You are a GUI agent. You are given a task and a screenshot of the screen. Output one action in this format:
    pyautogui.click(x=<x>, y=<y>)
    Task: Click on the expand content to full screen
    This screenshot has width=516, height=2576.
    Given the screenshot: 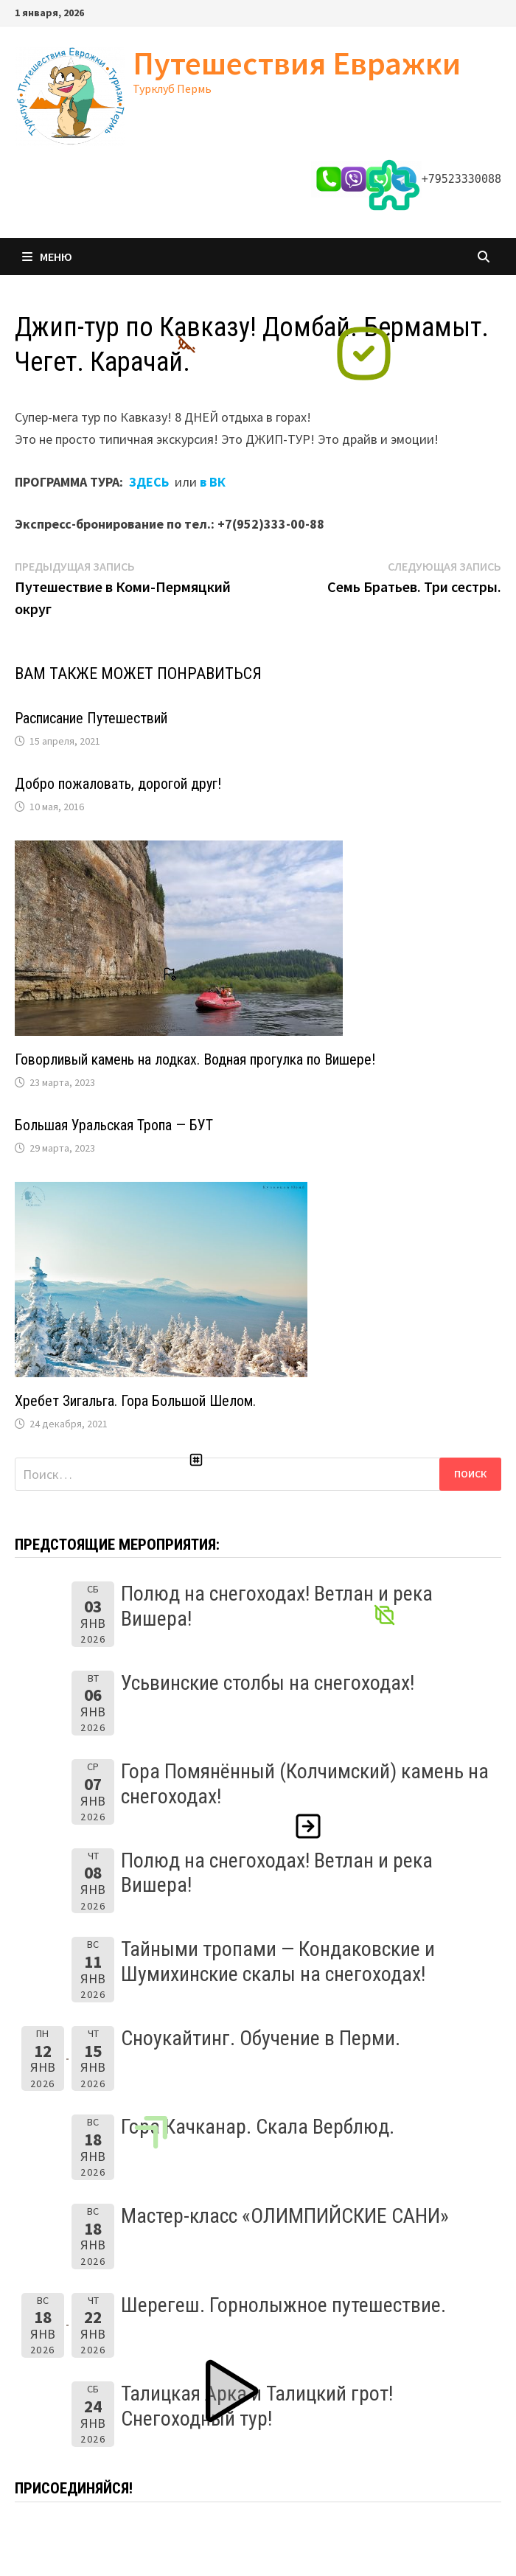 What is the action you would take?
    pyautogui.click(x=153, y=2130)
    